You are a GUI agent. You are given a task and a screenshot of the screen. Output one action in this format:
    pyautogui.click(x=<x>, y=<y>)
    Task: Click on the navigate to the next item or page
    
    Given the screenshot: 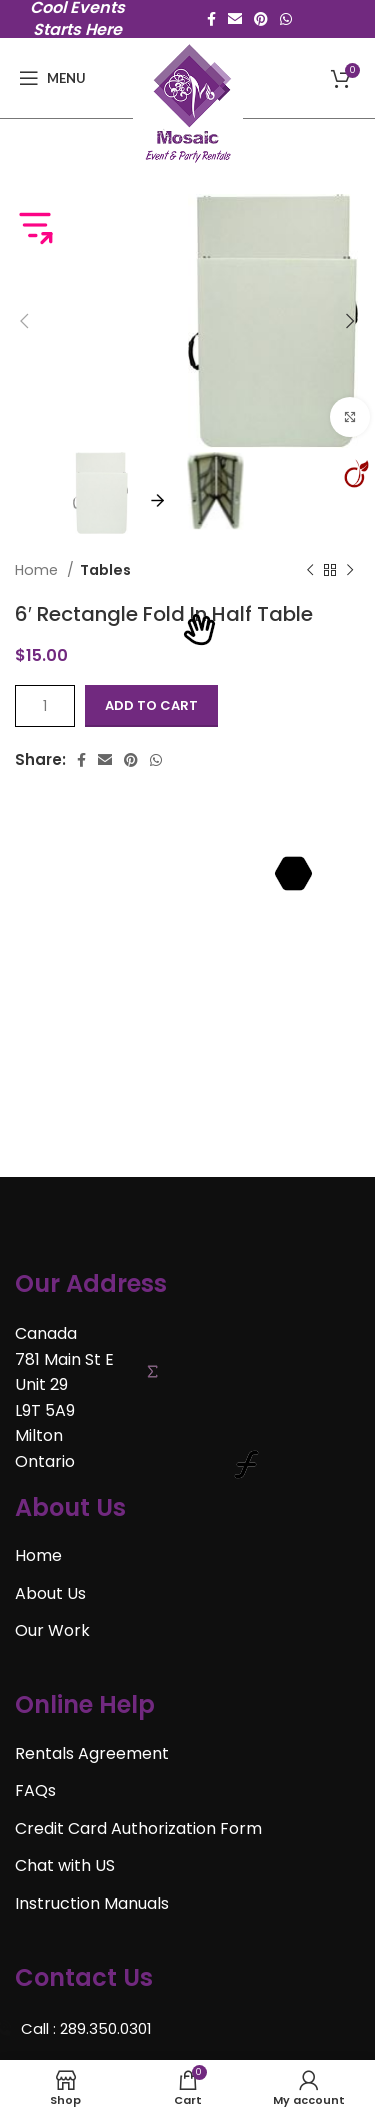 What is the action you would take?
    pyautogui.click(x=157, y=500)
    